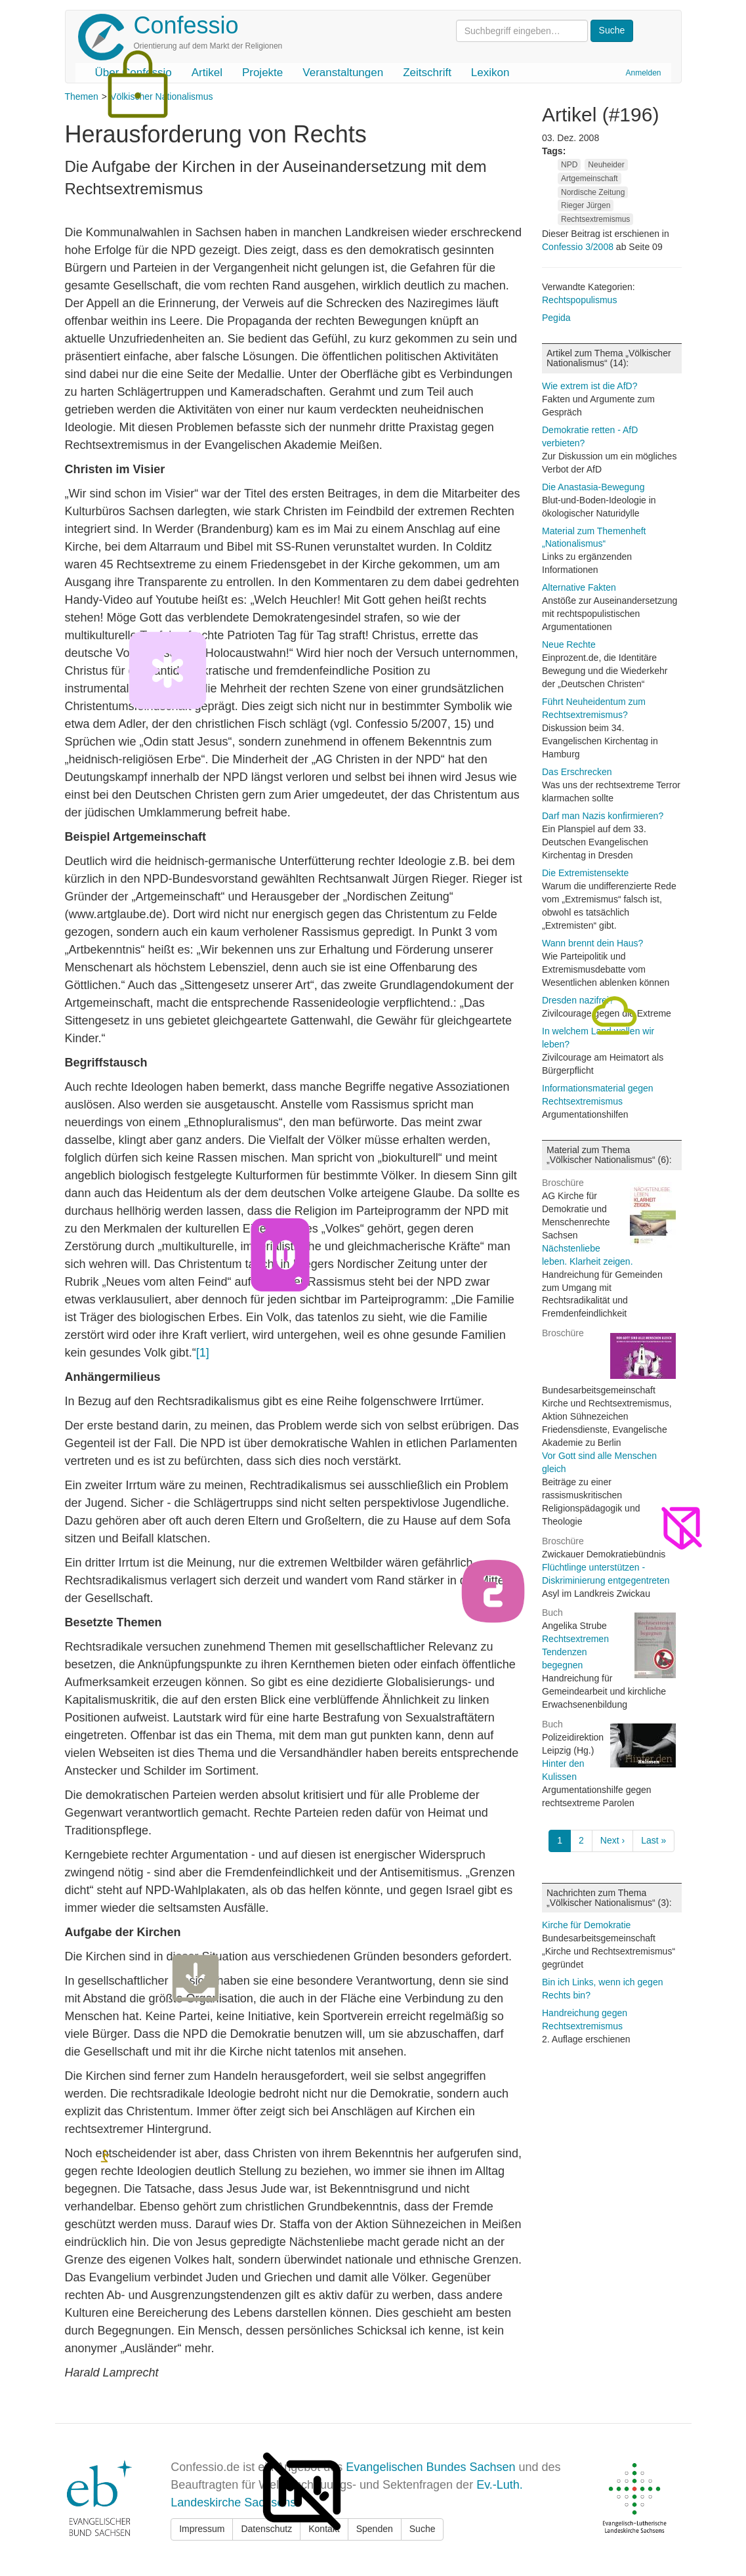 The width and height of the screenshot is (746, 2576). Describe the element at coordinates (105, 2156) in the screenshot. I see `access prayer or meditation features` at that location.